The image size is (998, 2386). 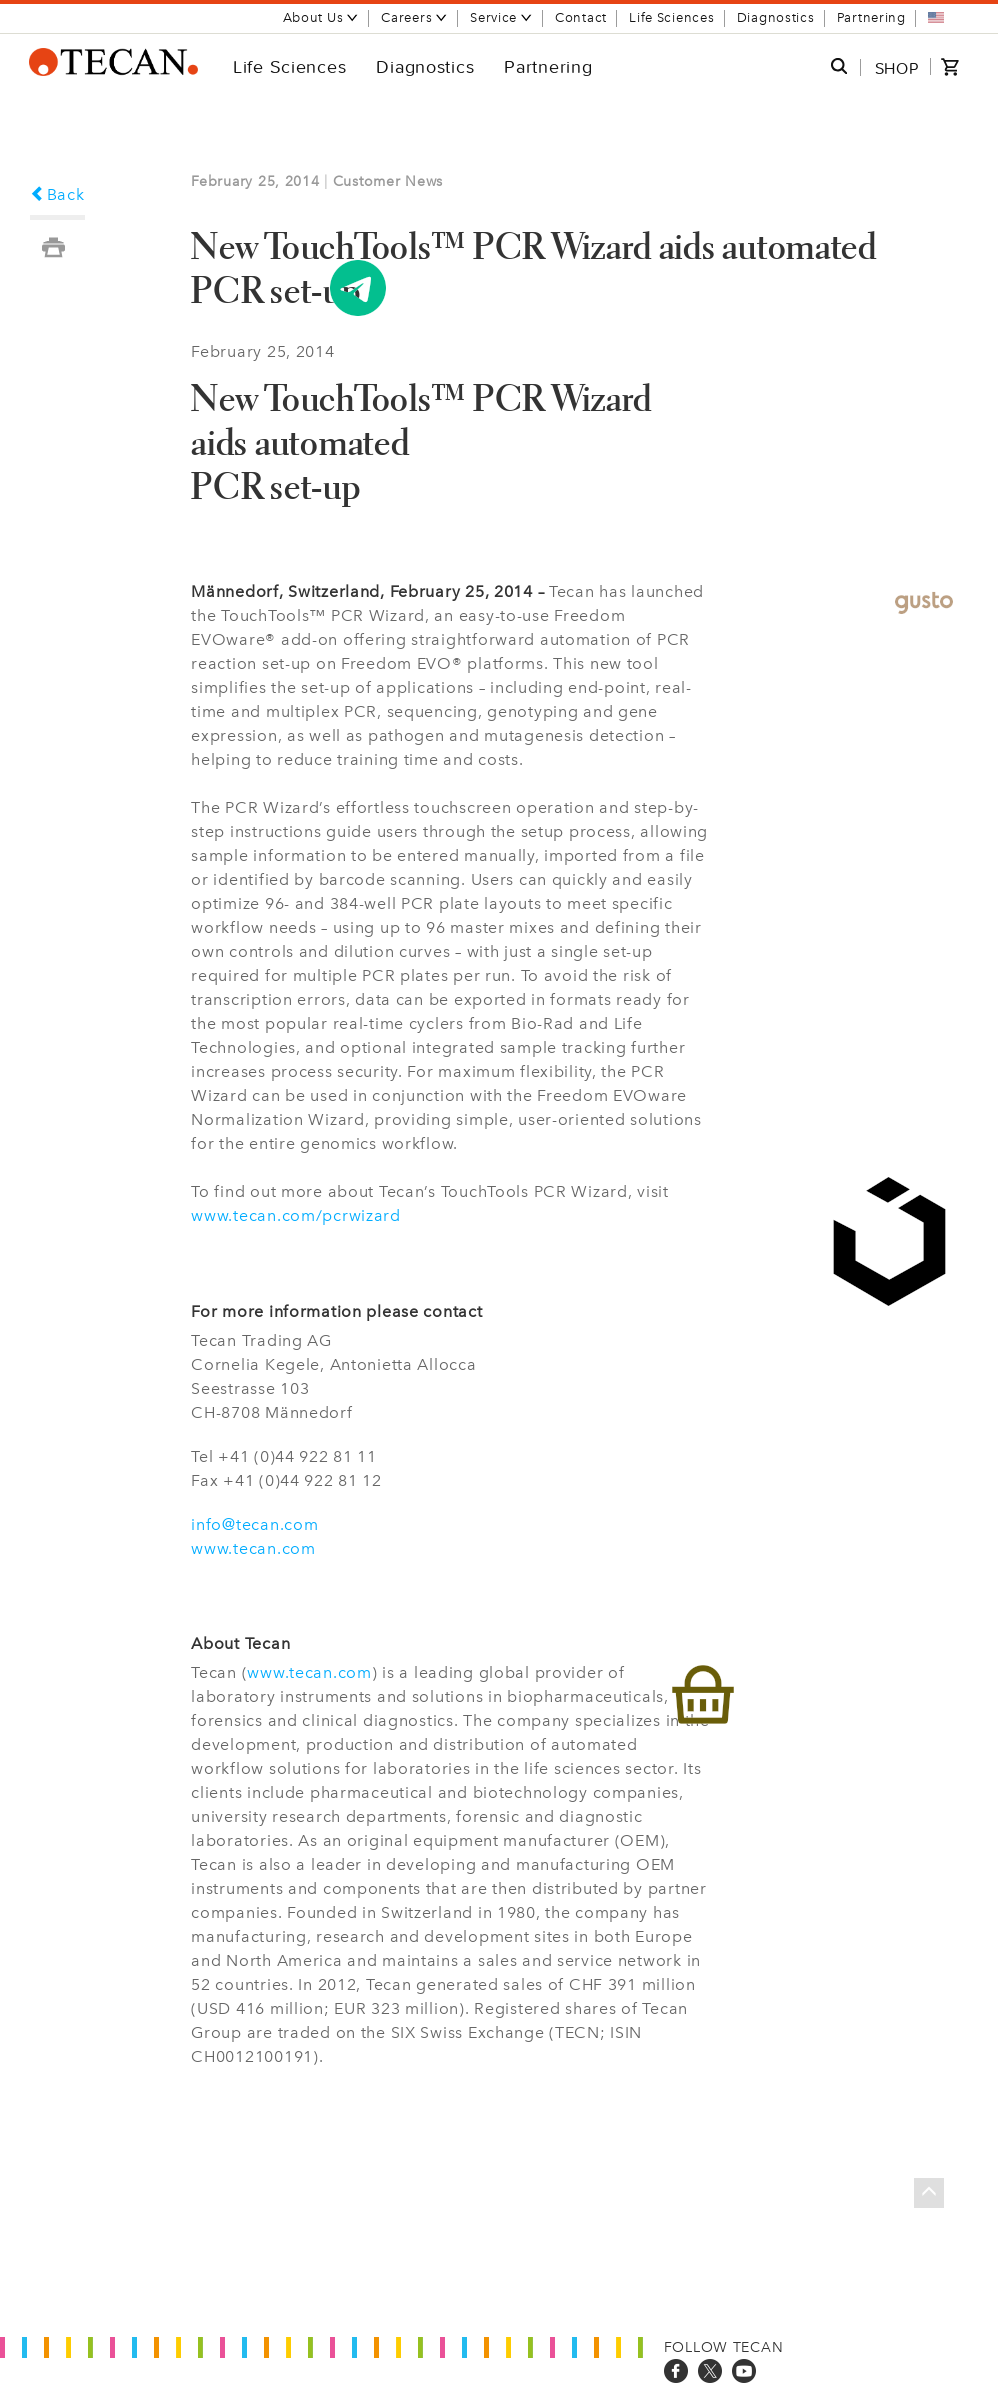 What do you see at coordinates (889, 1241) in the screenshot?
I see `UIkit framework logo` at bounding box center [889, 1241].